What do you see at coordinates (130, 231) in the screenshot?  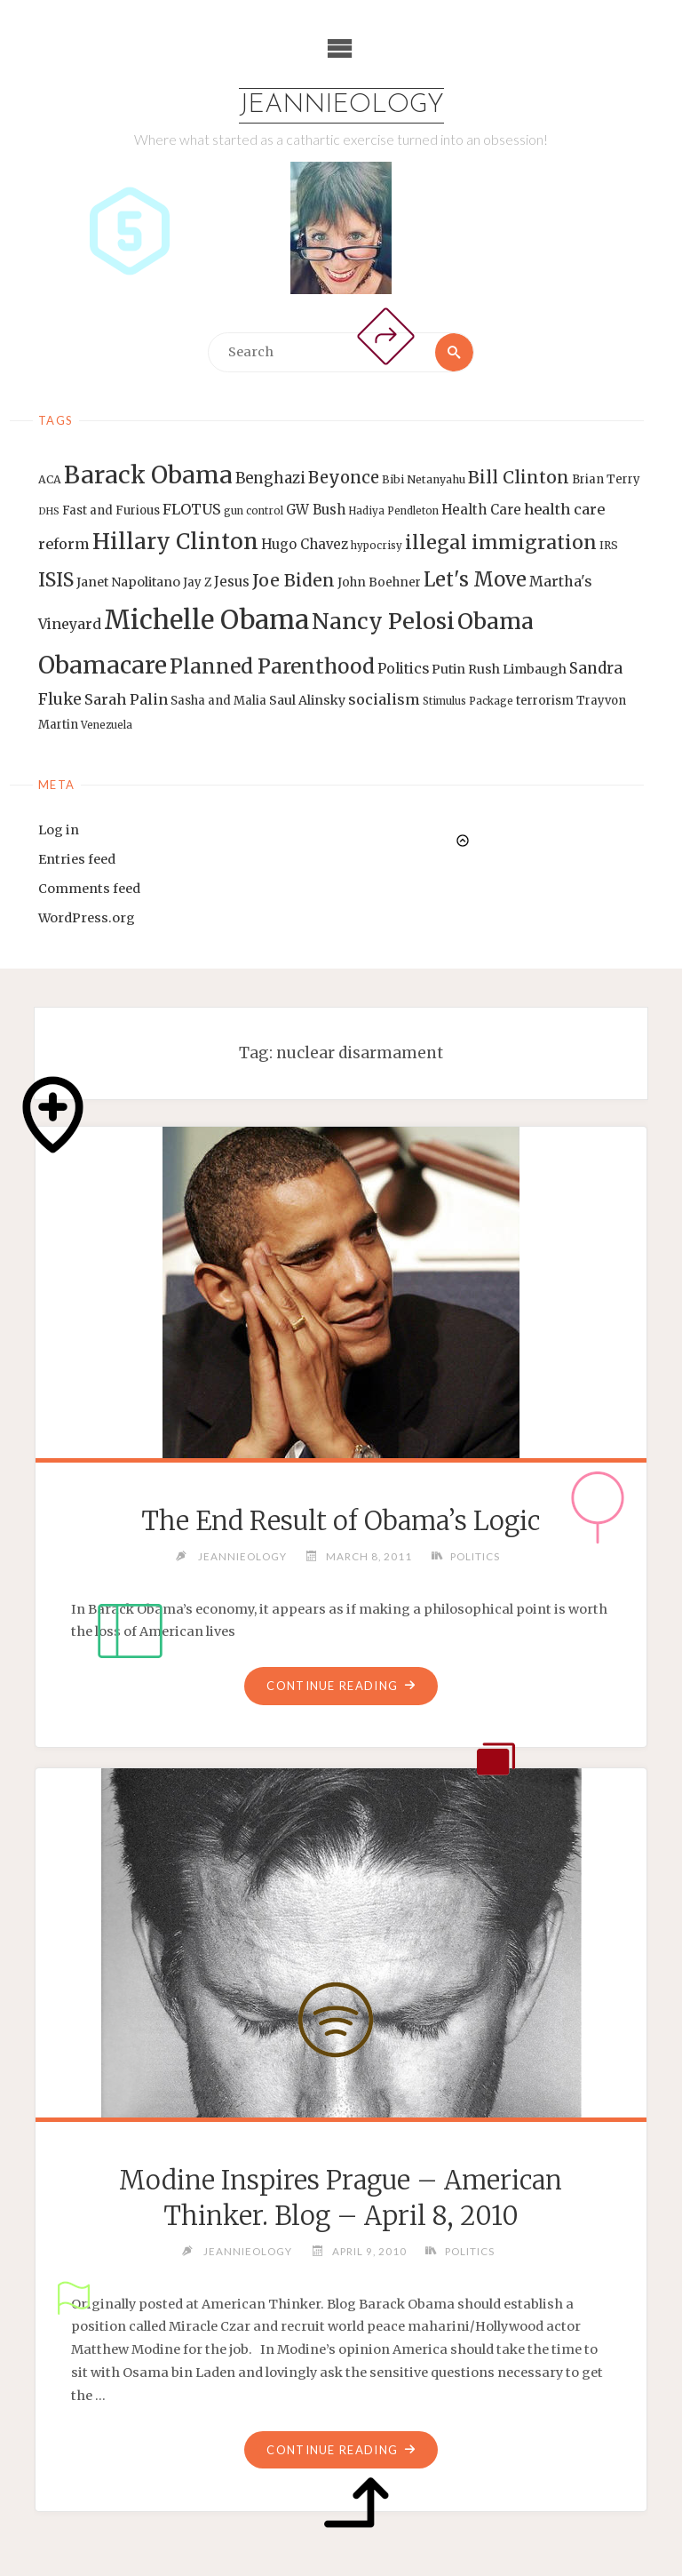 I see `indicates step 5 in a multi-step process` at bounding box center [130, 231].